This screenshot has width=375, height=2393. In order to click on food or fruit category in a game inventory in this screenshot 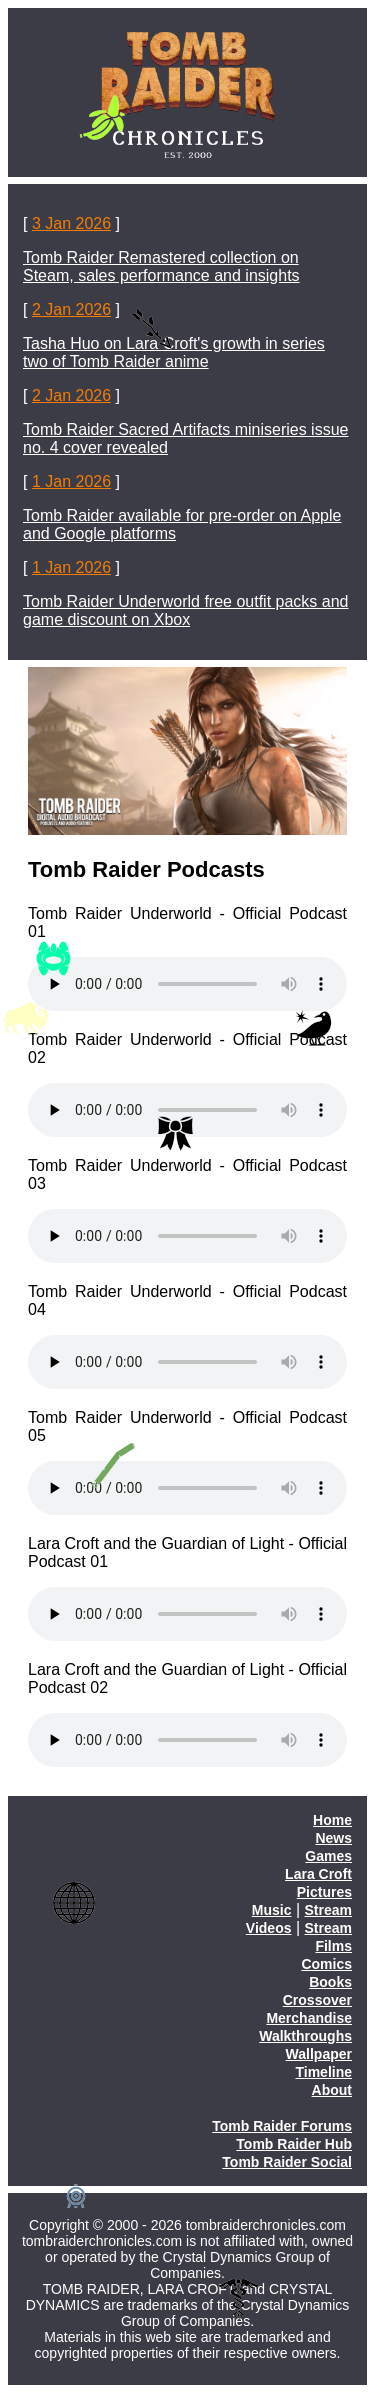, I will do `click(102, 117)`.